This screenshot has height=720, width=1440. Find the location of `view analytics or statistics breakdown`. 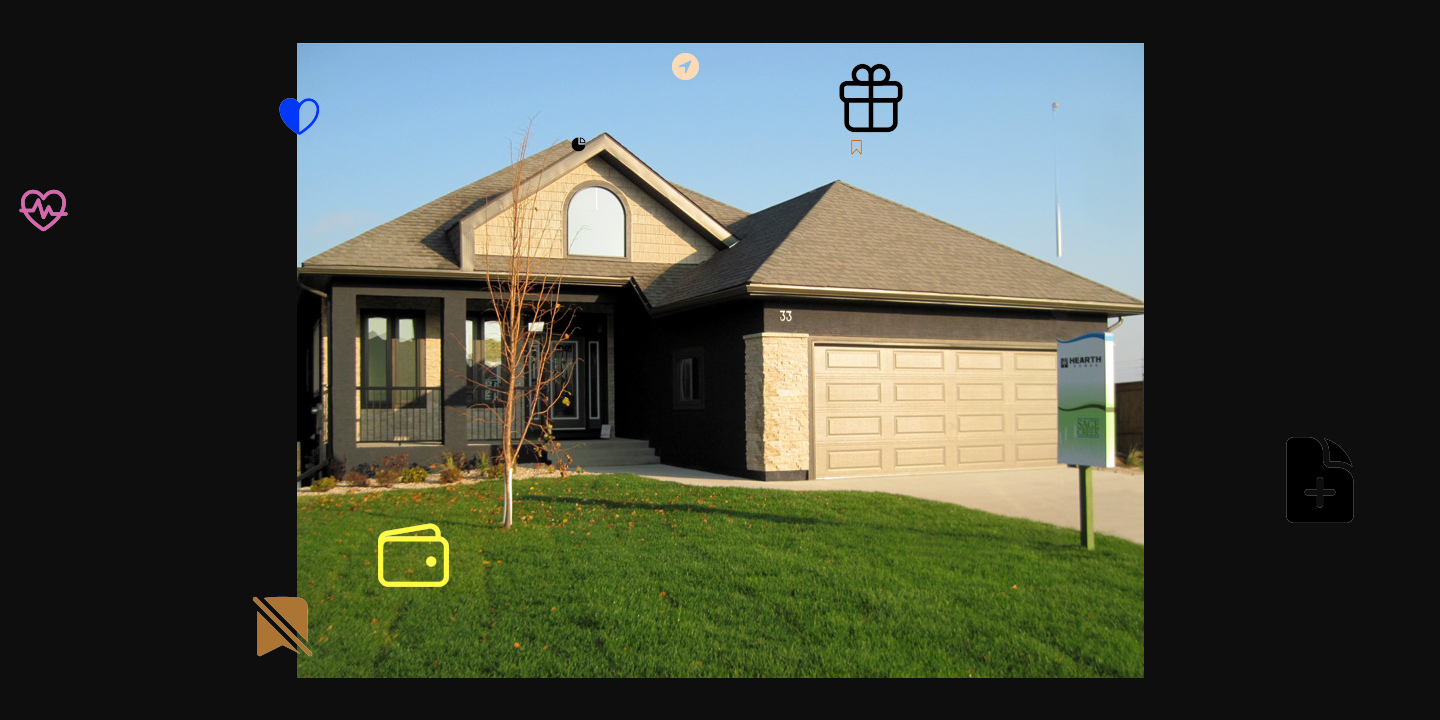

view analytics or statistics breakdown is located at coordinates (578, 144).